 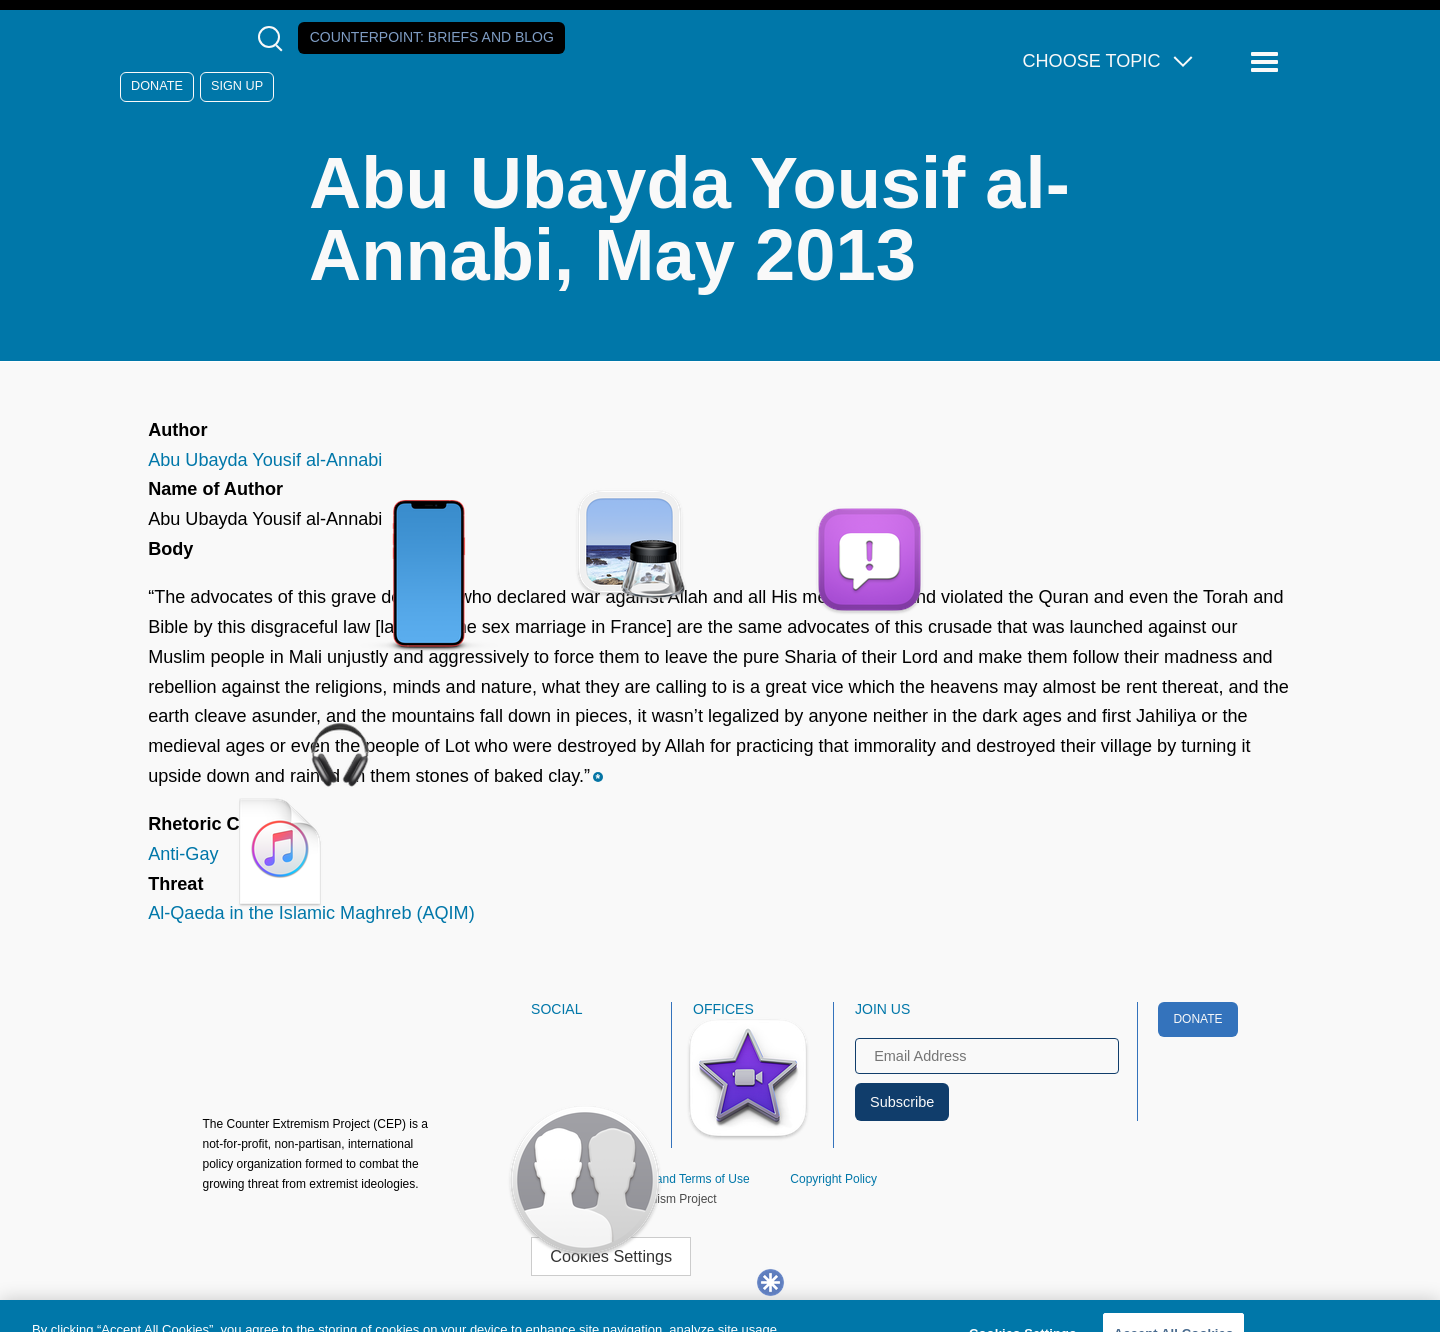 I want to click on open an iTunes-related file or document, so click(x=280, y=854).